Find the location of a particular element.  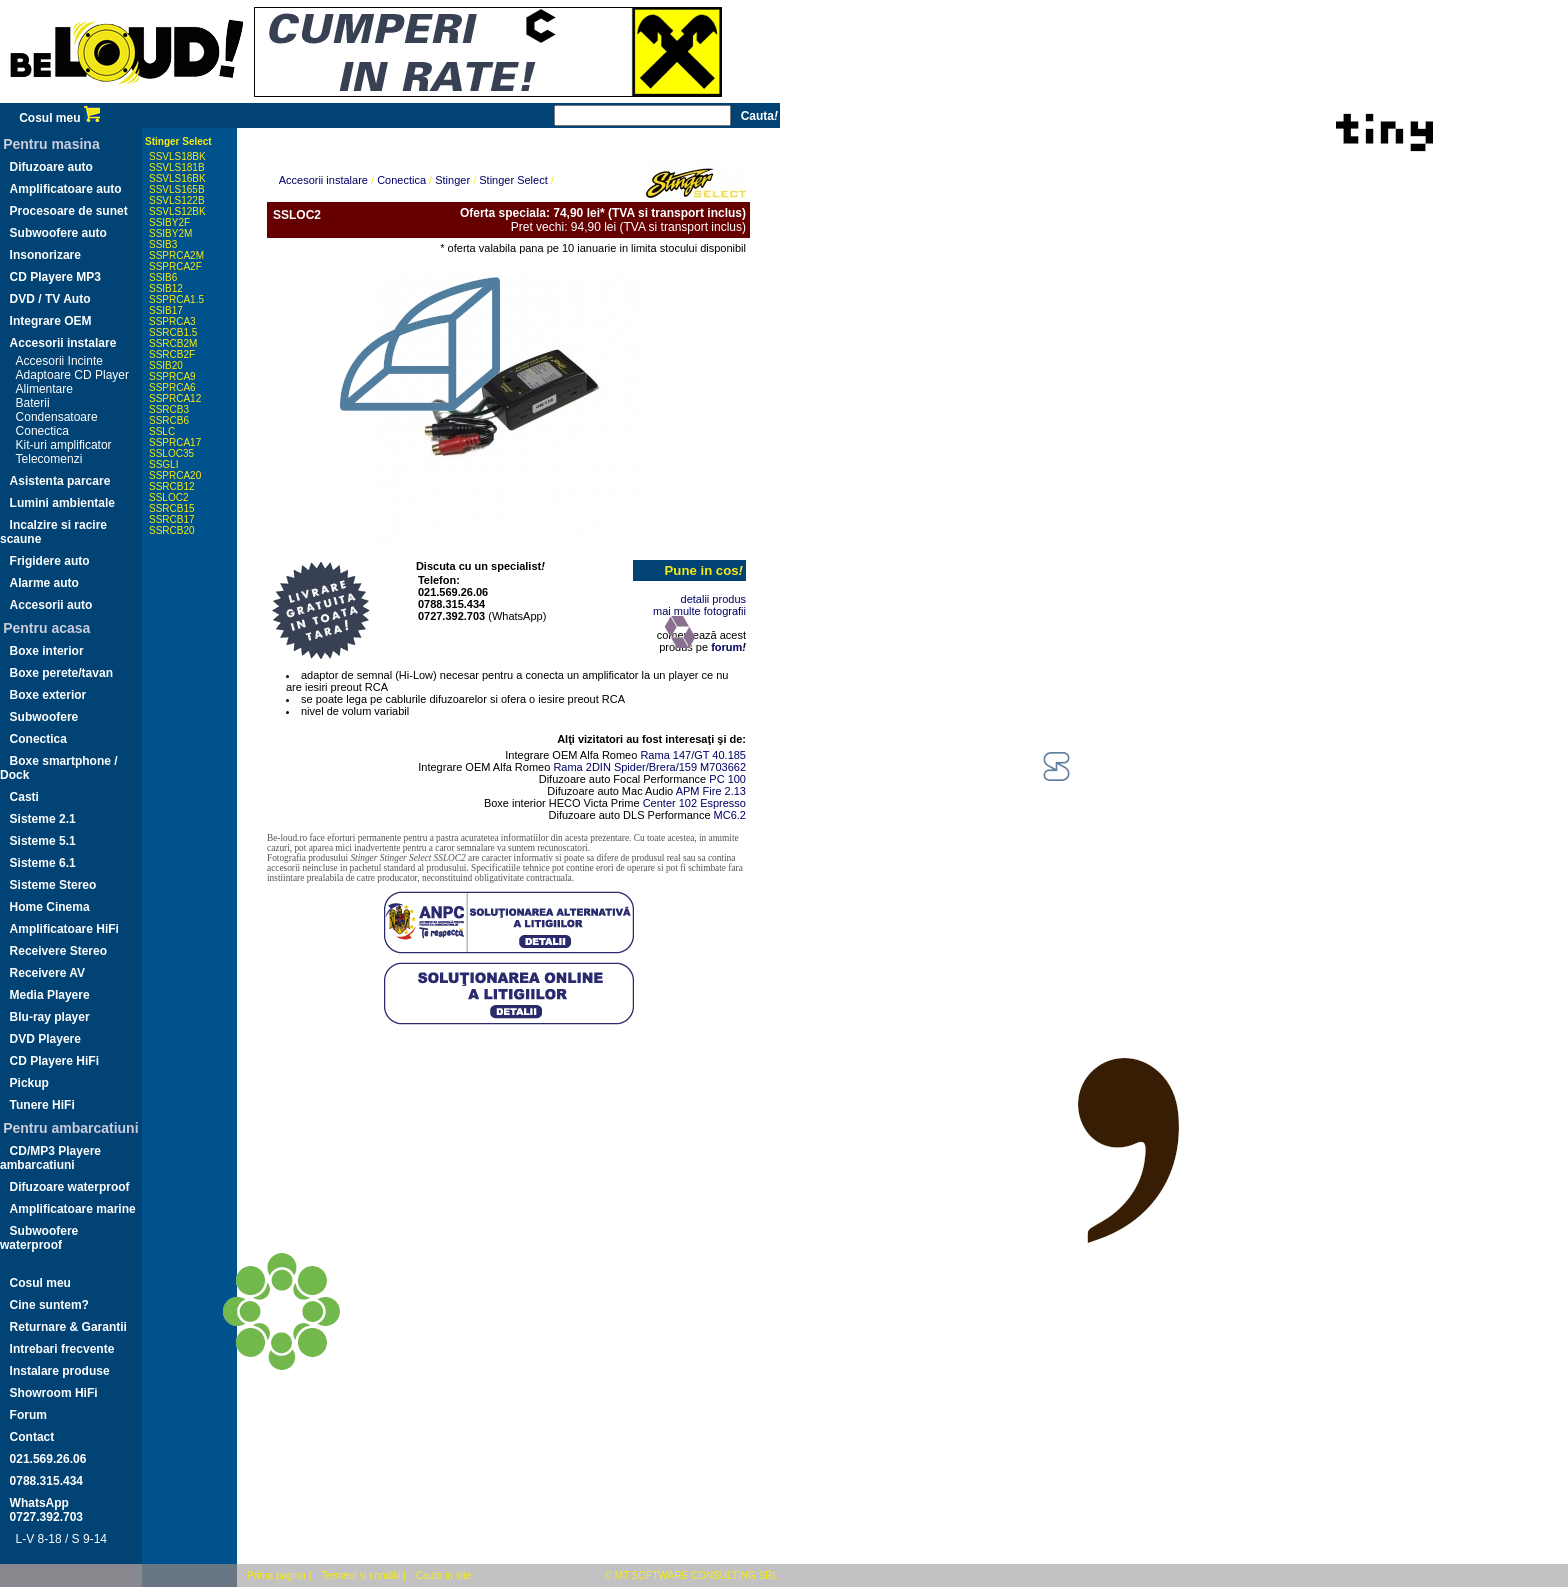

hibernate framework logo is located at coordinates (680, 632).